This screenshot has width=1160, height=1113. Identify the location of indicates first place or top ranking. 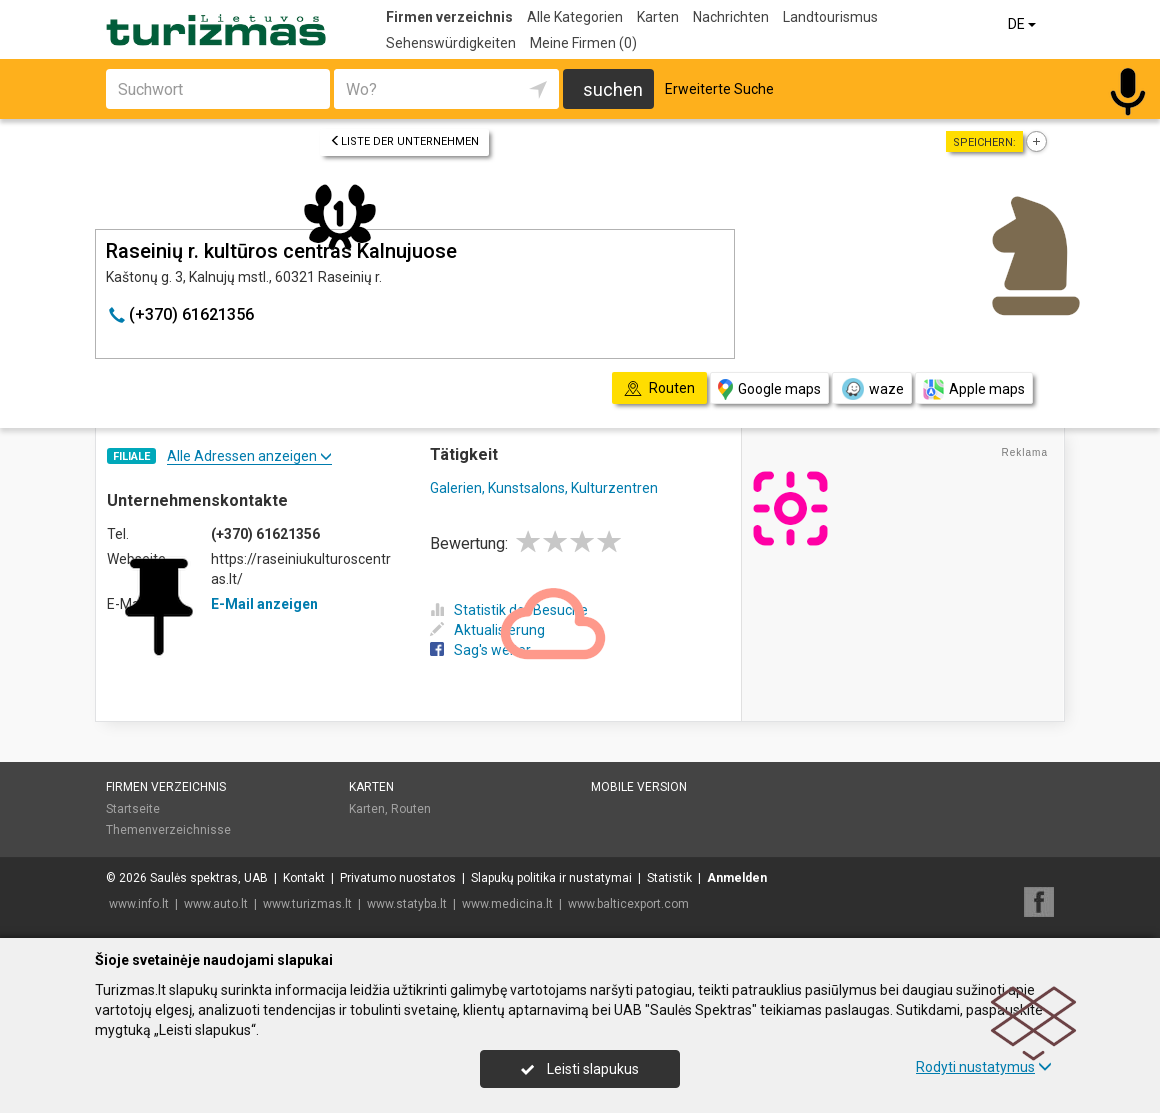
(340, 217).